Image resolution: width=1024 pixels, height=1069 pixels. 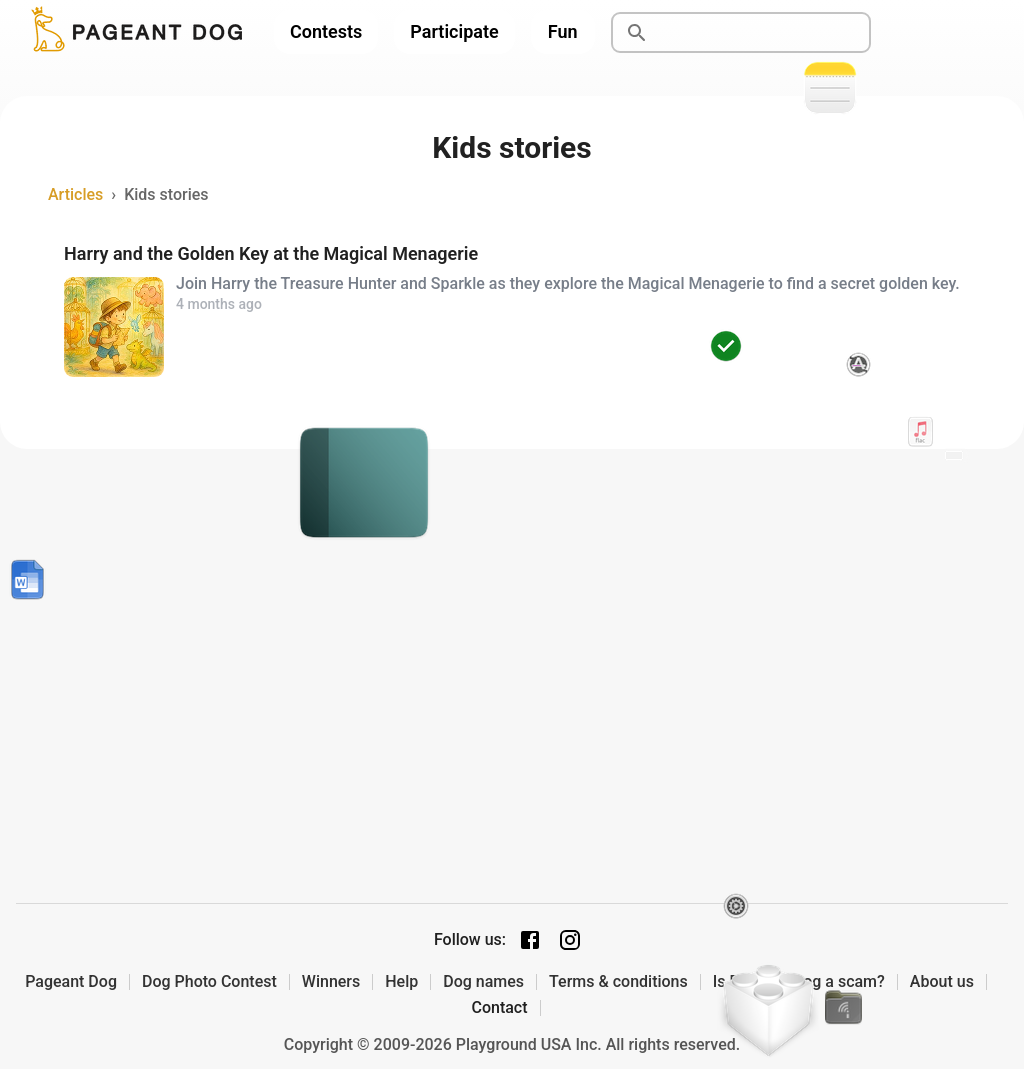 What do you see at coordinates (956, 455) in the screenshot?
I see `indicates battery level at 80% charge` at bounding box center [956, 455].